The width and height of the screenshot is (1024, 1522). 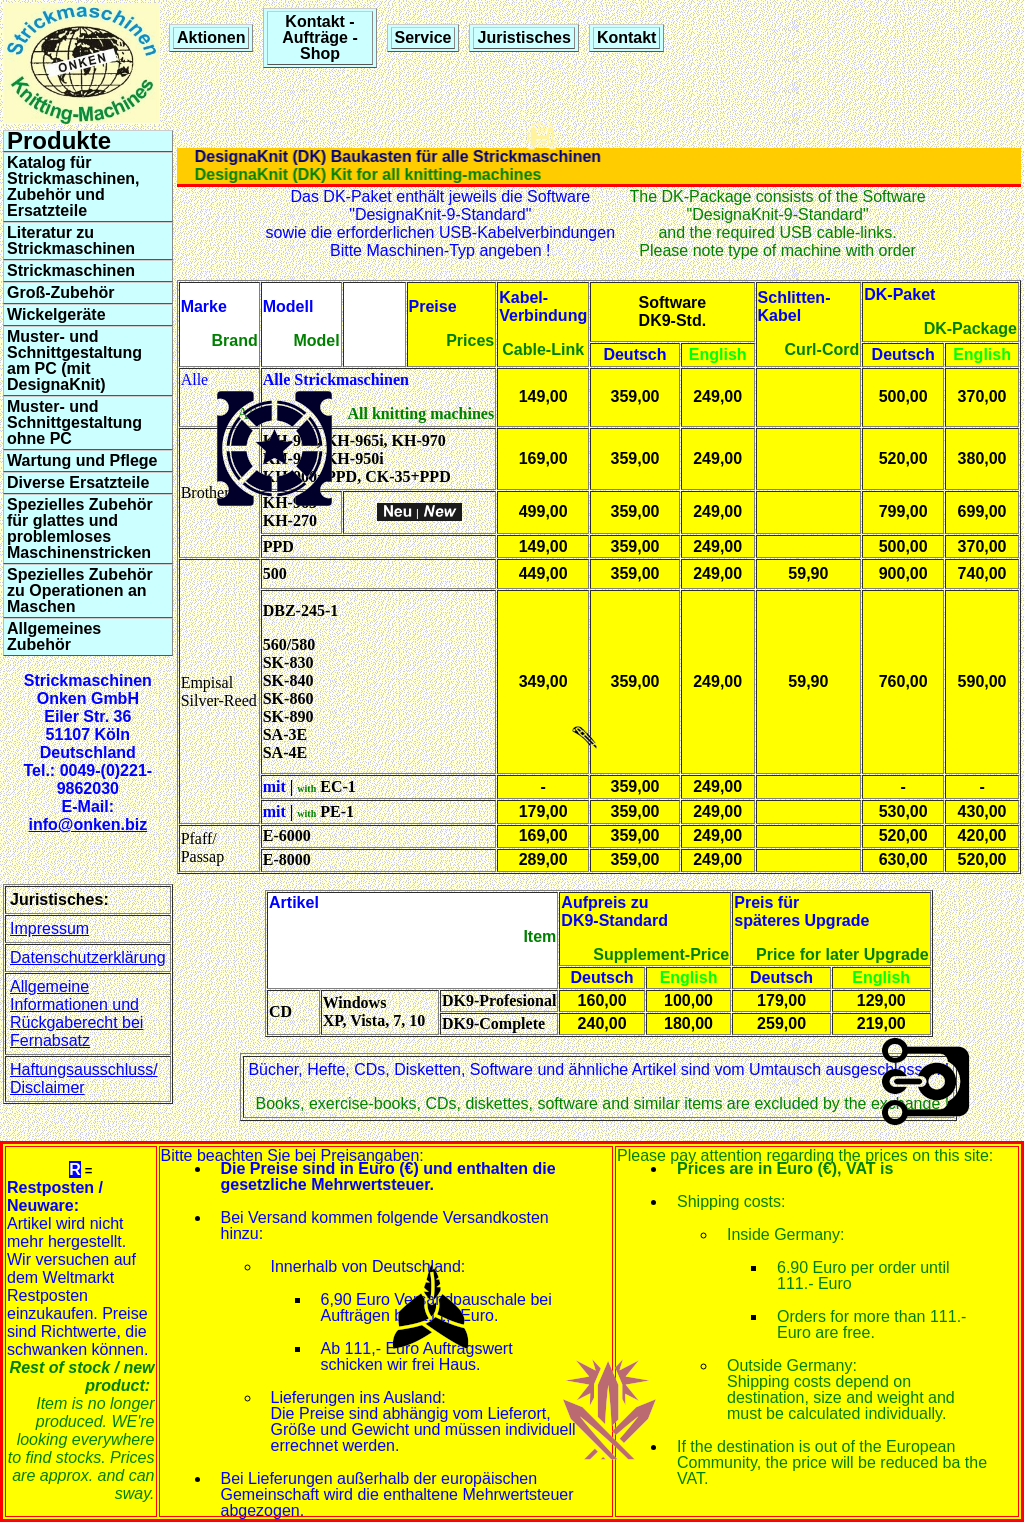 What do you see at coordinates (609, 1409) in the screenshot?
I see `activate team unity or group attack ability` at bounding box center [609, 1409].